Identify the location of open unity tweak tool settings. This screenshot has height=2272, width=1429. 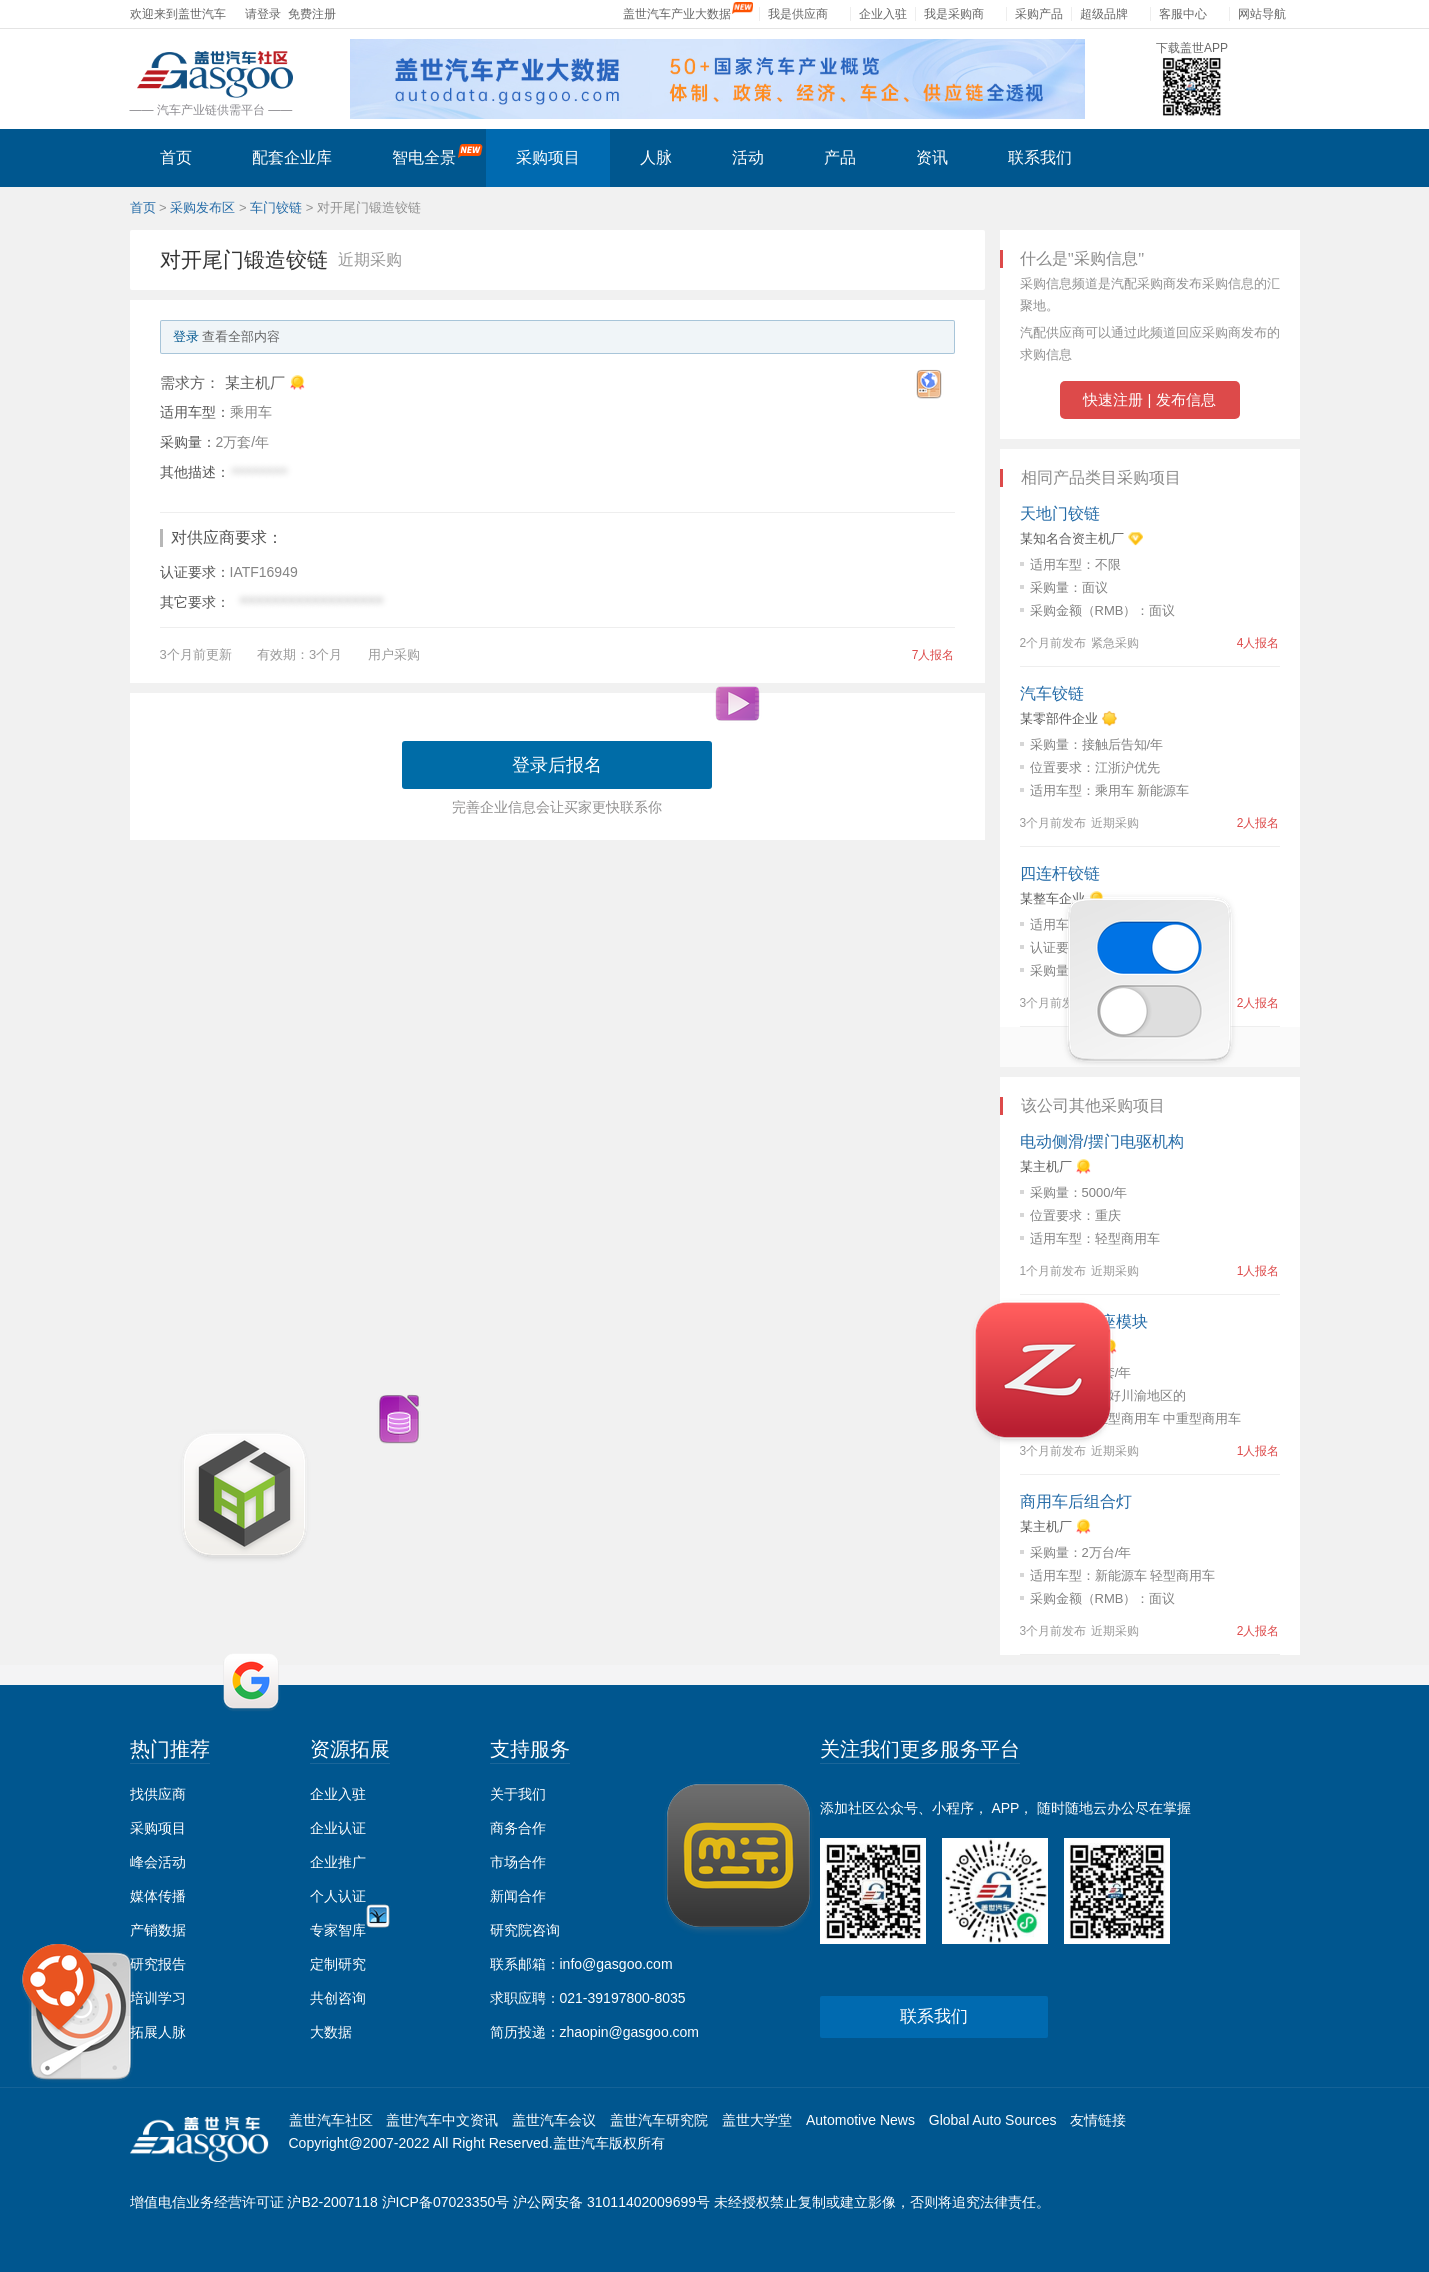
(1149, 979).